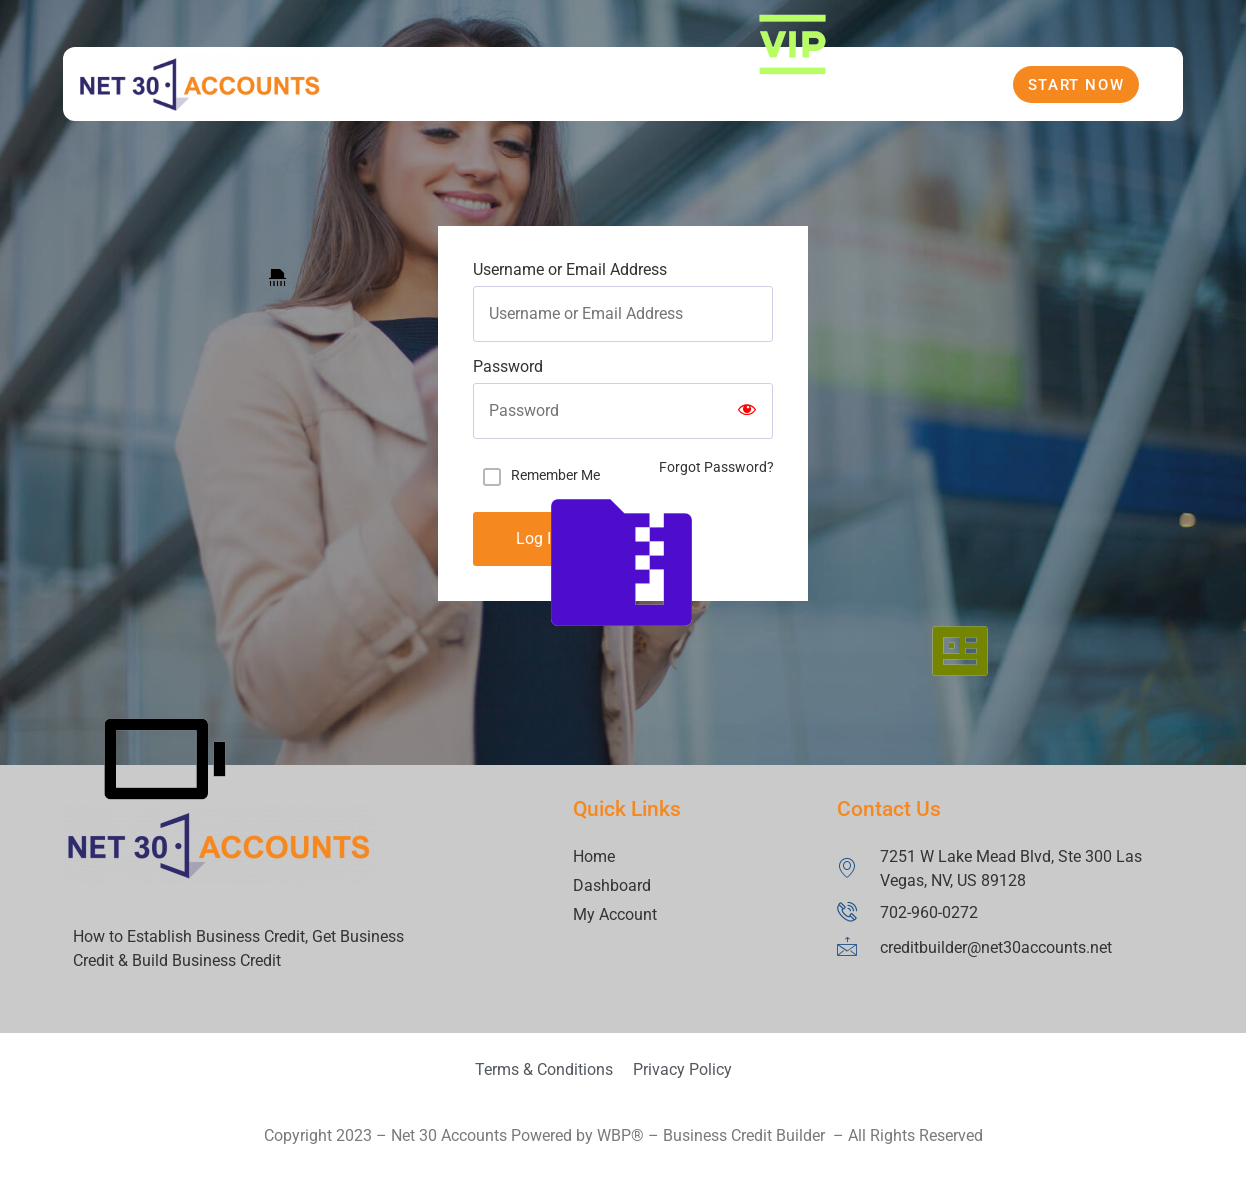  Describe the element at coordinates (960, 651) in the screenshot. I see `view your profile` at that location.